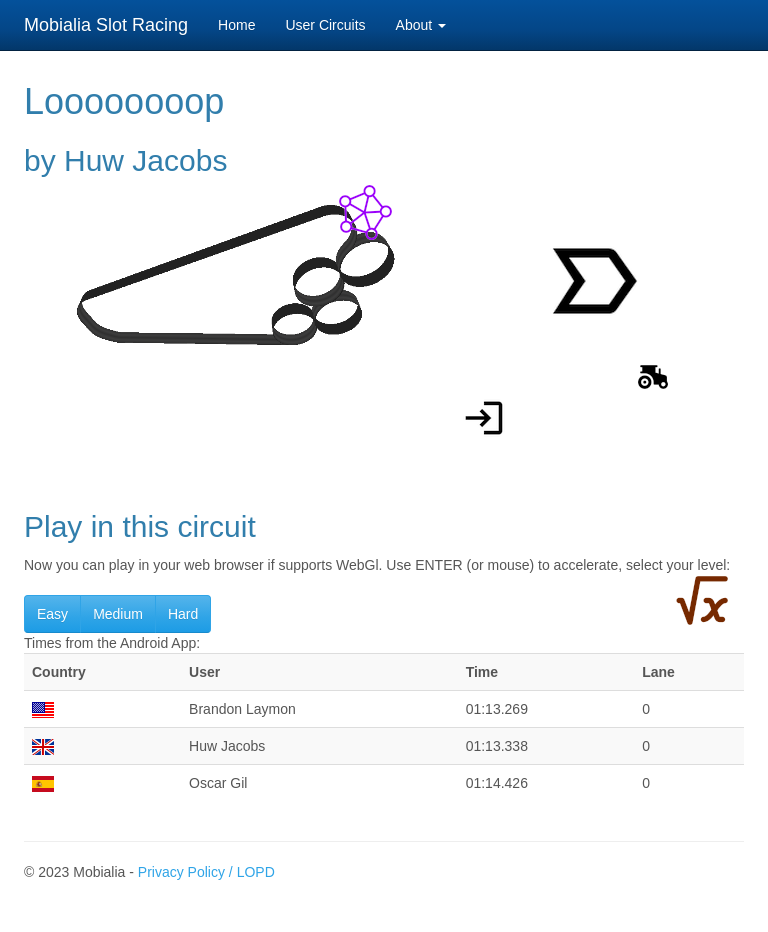 This screenshot has width=768, height=932. Describe the element at coordinates (484, 418) in the screenshot. I see `sign in to your account` at that location.